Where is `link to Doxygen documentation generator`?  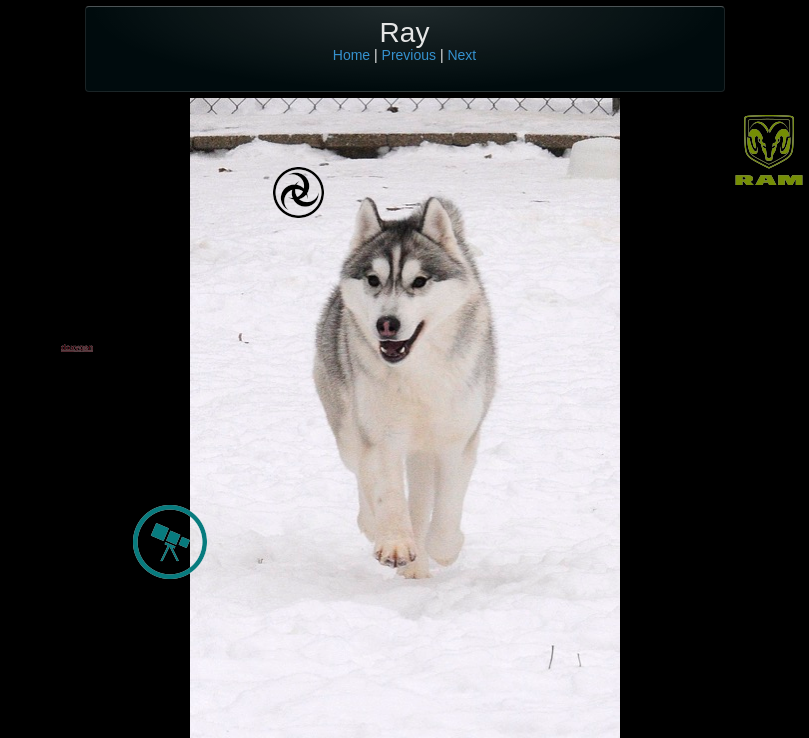 link to Doxygen documentation generator is located at coordinates (77, 348).